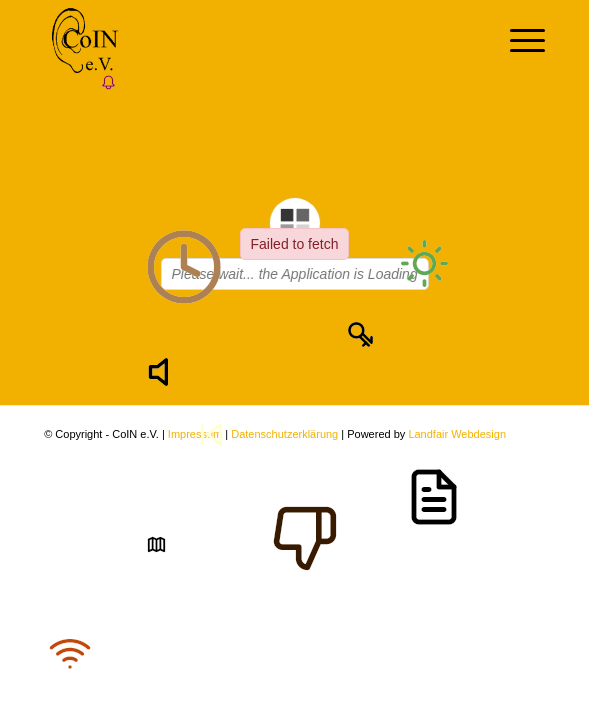 The width and height of the screenshot is (589, 720). I want to click on skip to previous track, so click(211, 434).